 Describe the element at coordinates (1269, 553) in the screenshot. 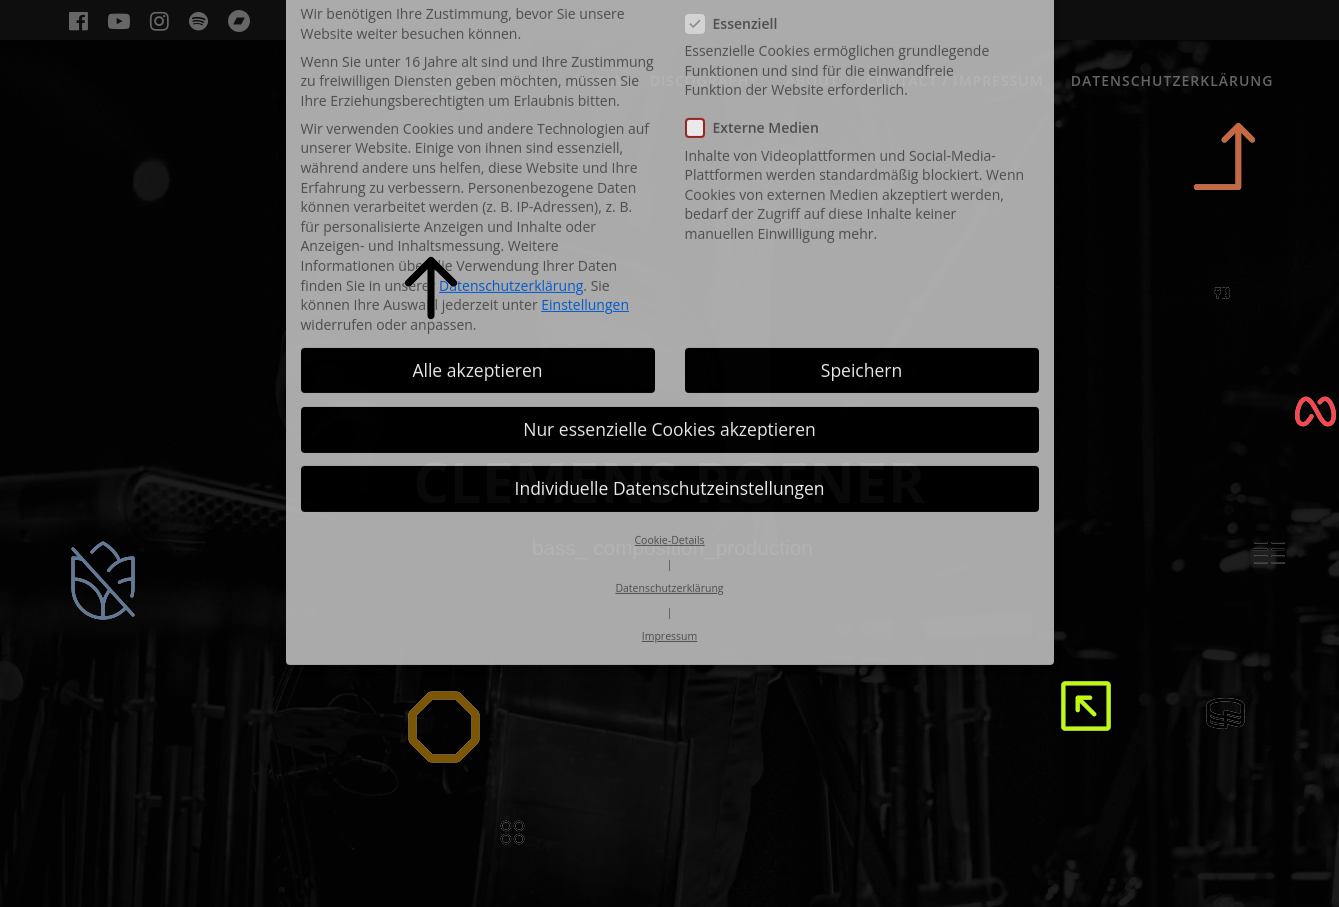

I see `switch to multi-column text layout` at that location.